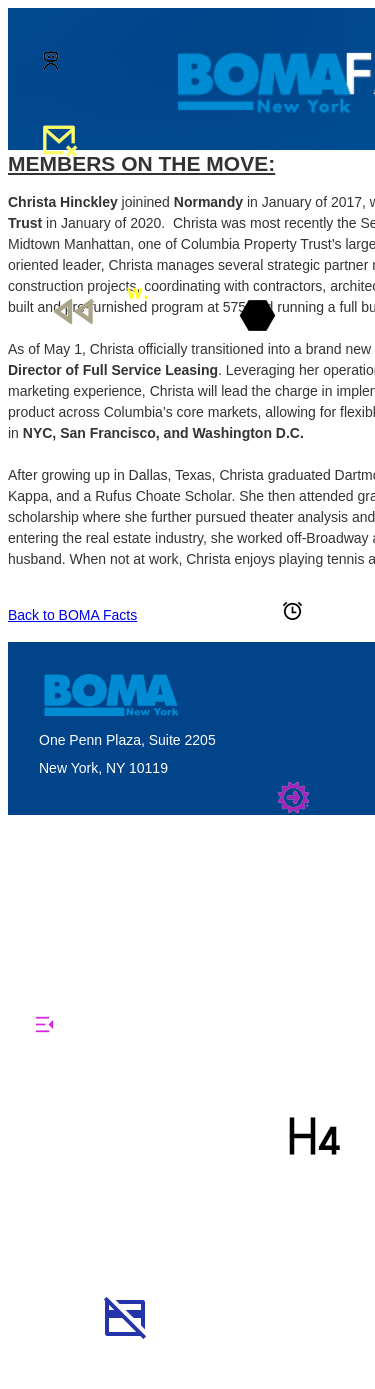  What do you see at coordinates (293, 797) in the screenshot?
I see `inductive automation company logo` at bounding box center [293, 797].